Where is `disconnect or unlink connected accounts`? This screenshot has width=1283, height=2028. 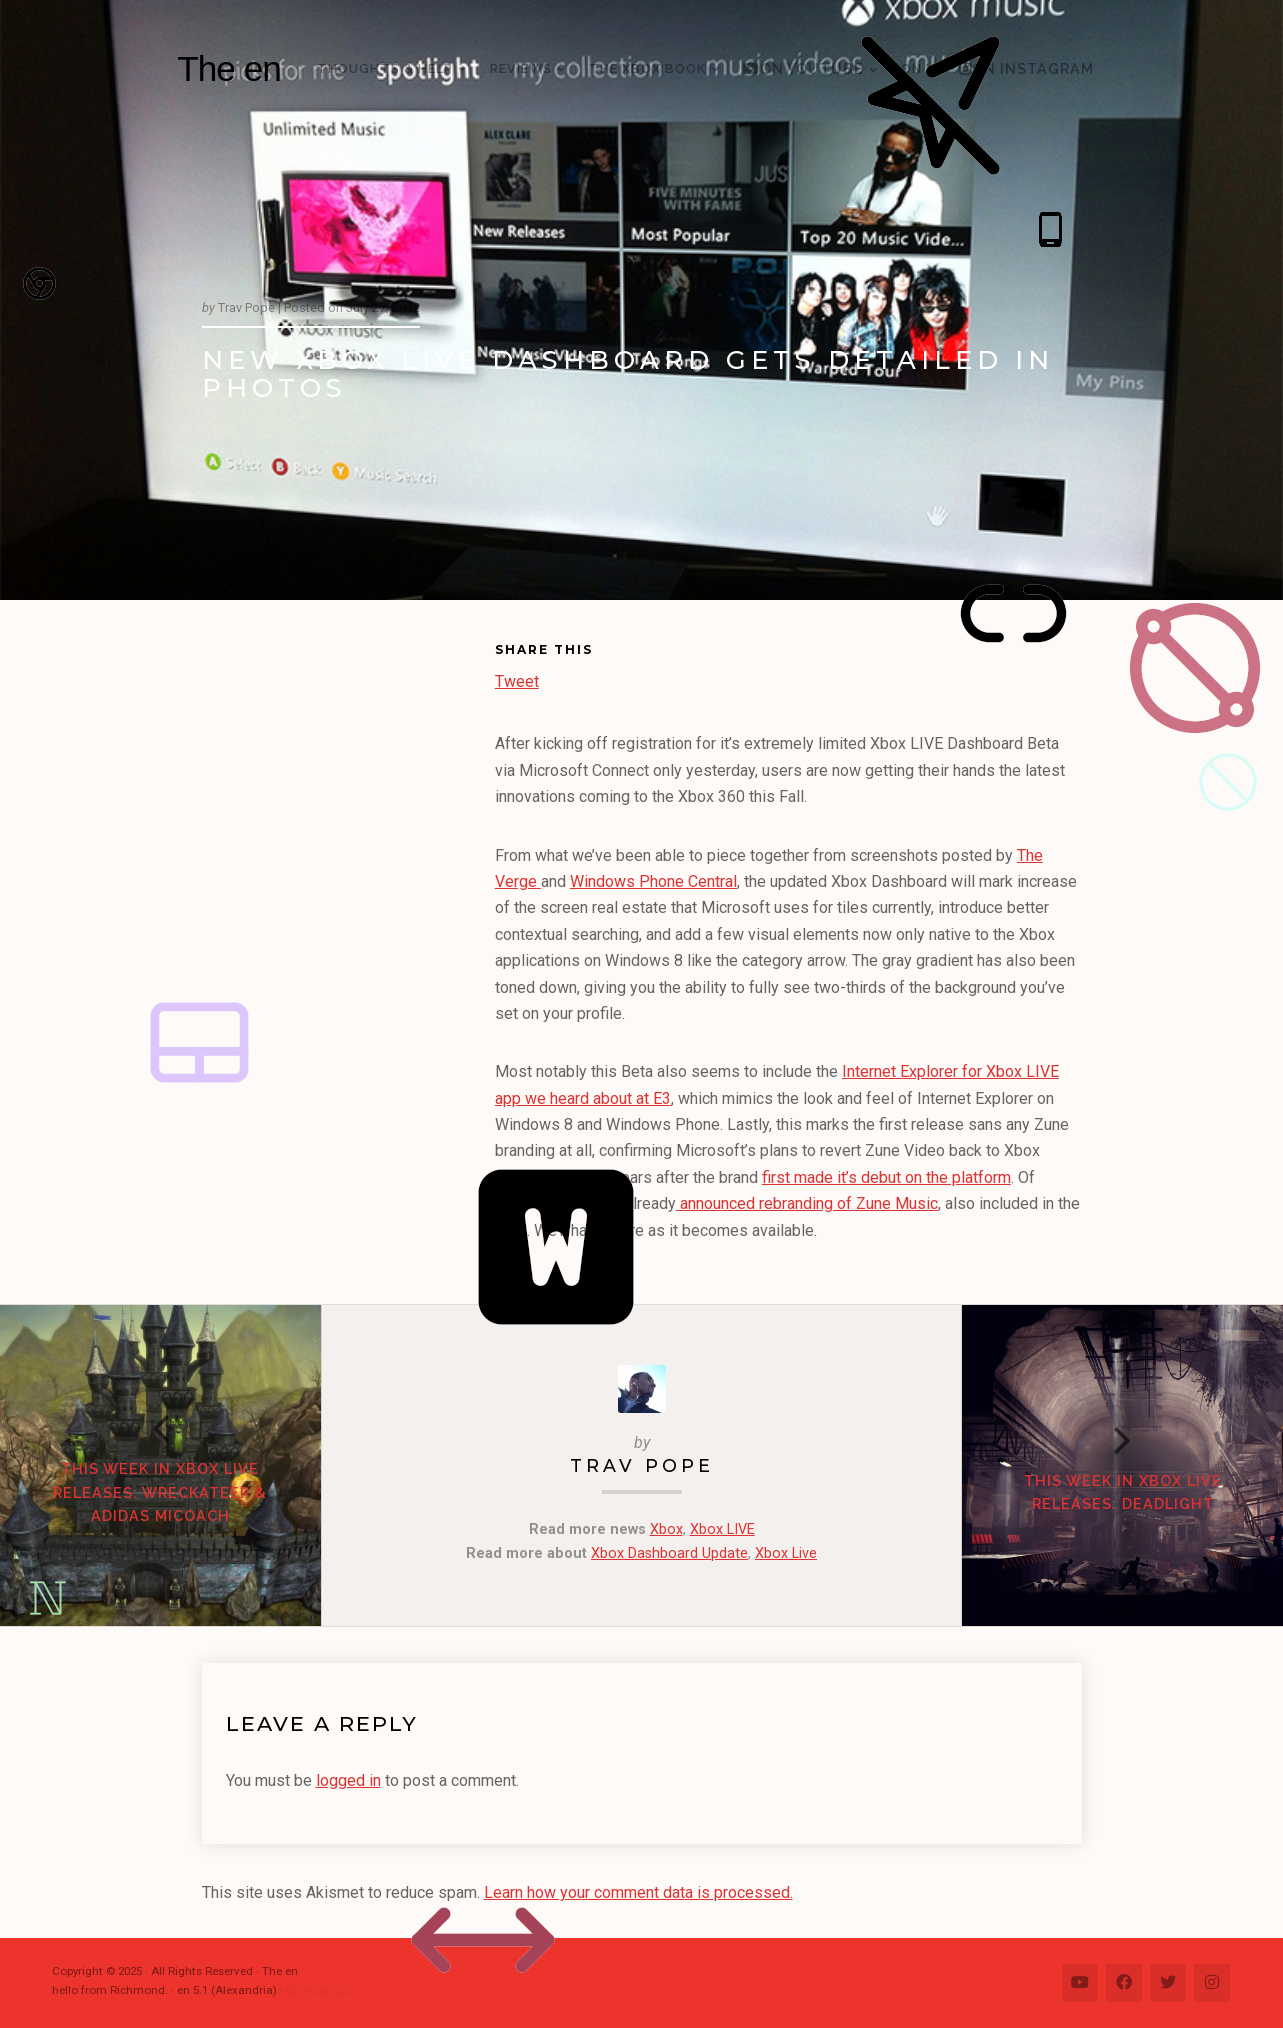 disconnect or unlink connected accounts is located at coordinates (1013, 613).